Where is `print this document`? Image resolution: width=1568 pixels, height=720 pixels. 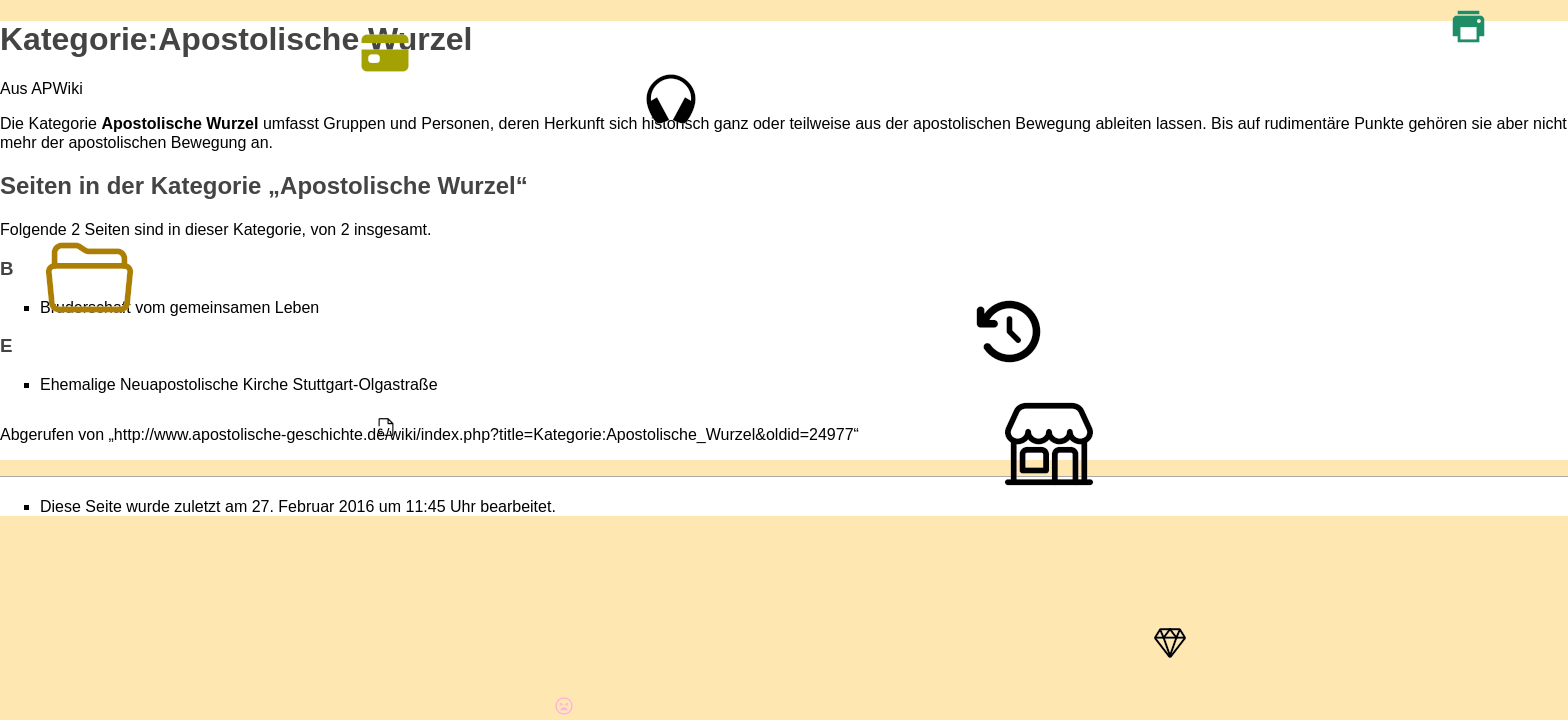 print this document is located at coordinates (1468, 26).